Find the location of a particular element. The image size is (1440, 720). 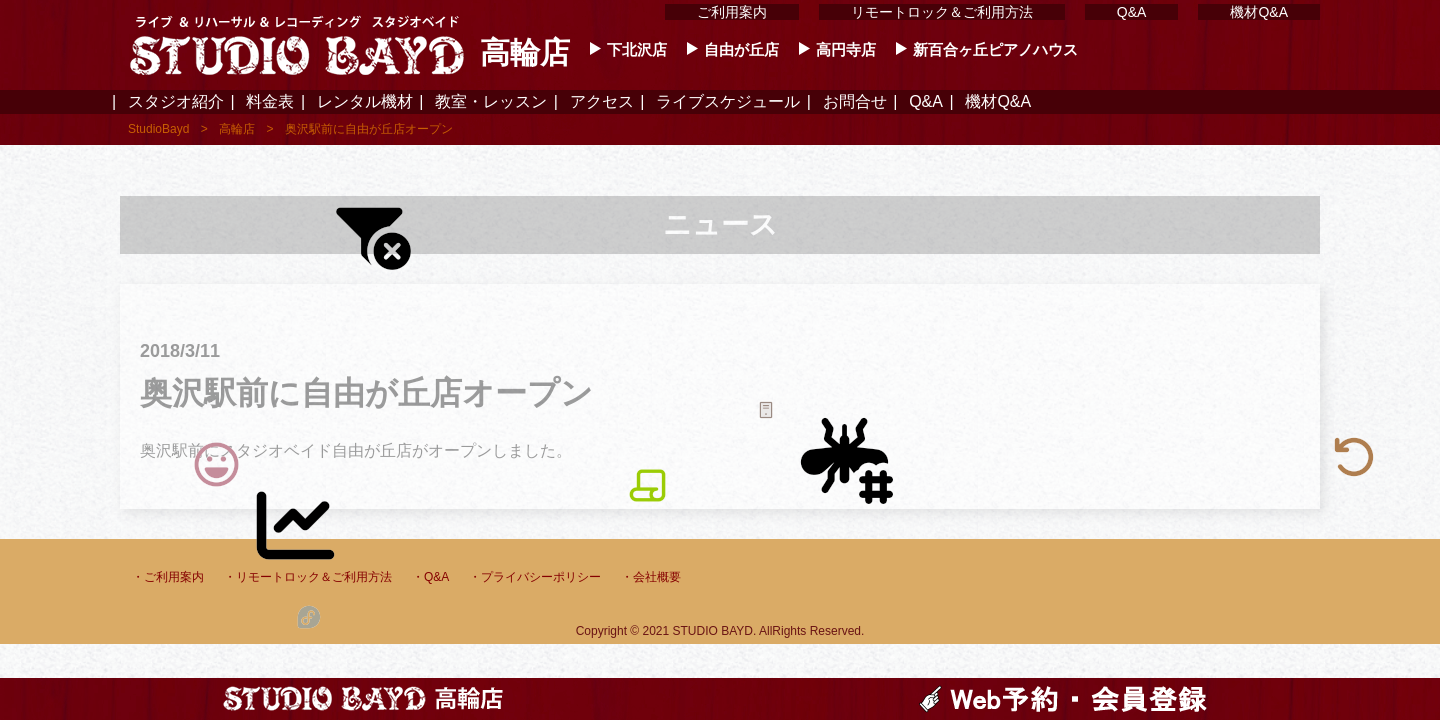

mosquito protection or pest control settings is located at coordinates (844, 455).